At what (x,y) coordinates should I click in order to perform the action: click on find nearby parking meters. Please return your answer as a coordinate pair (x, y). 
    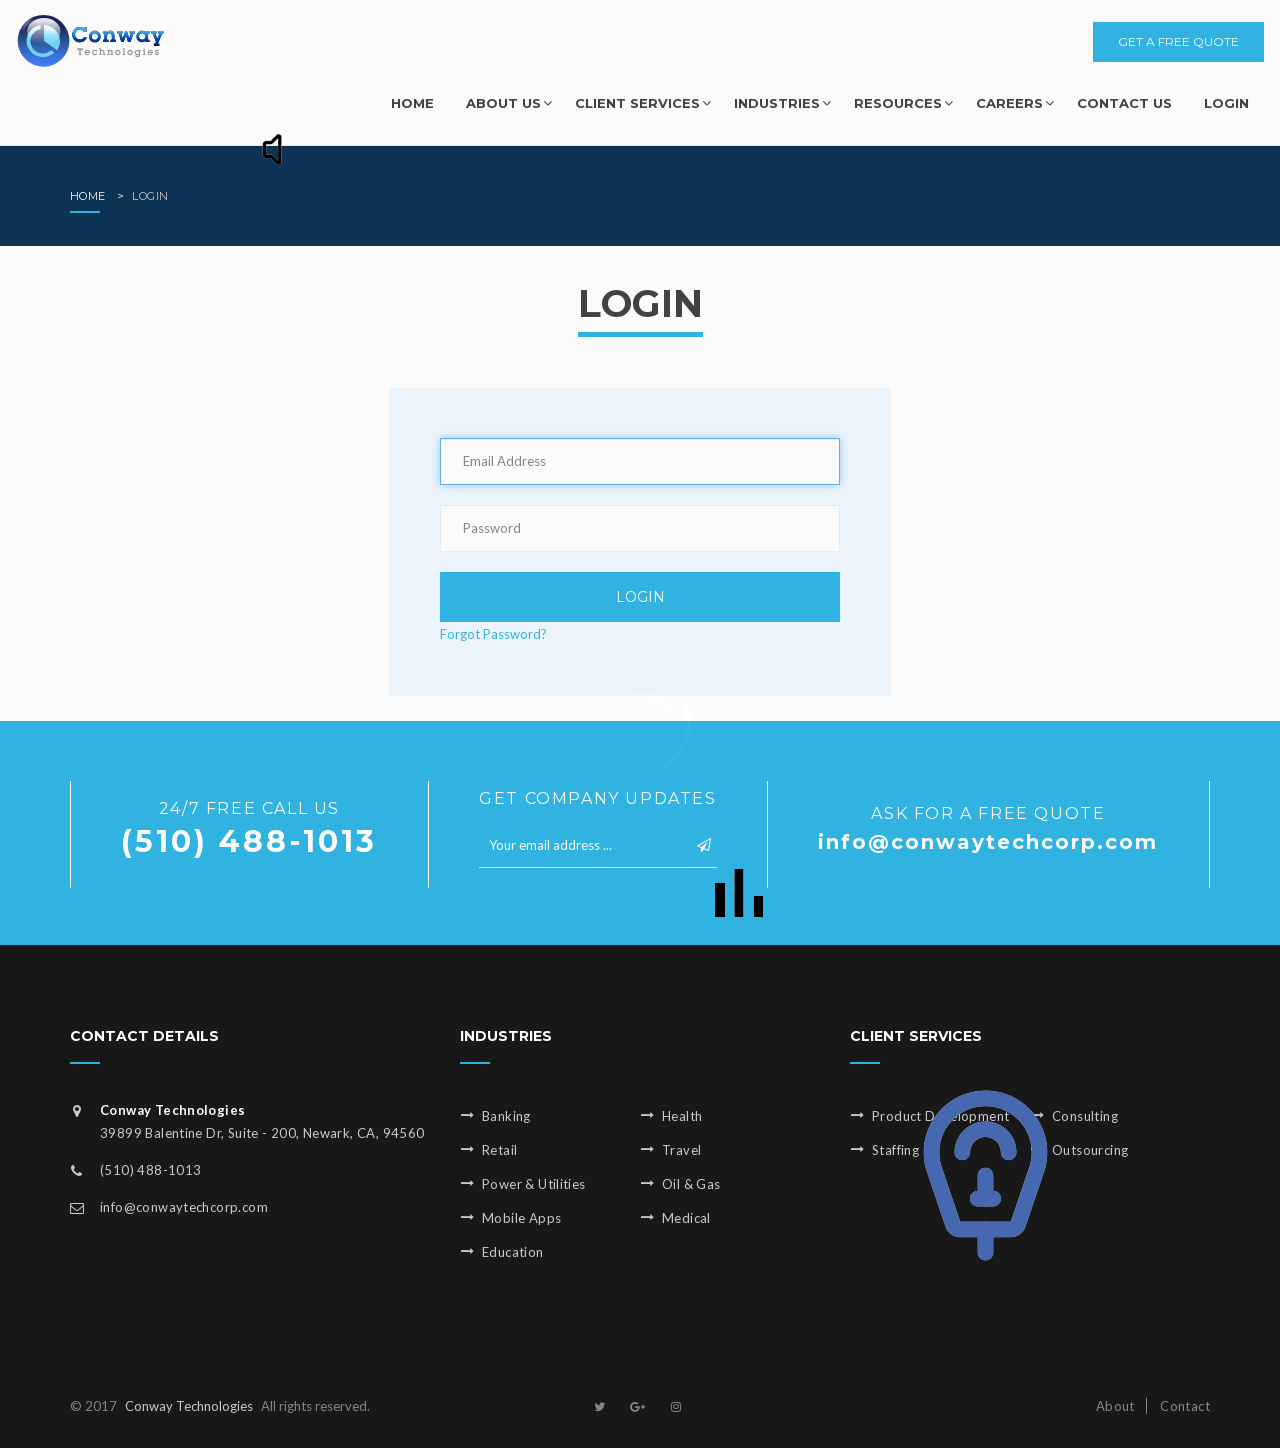
    Looking at the image, I should click on (985, 1175).